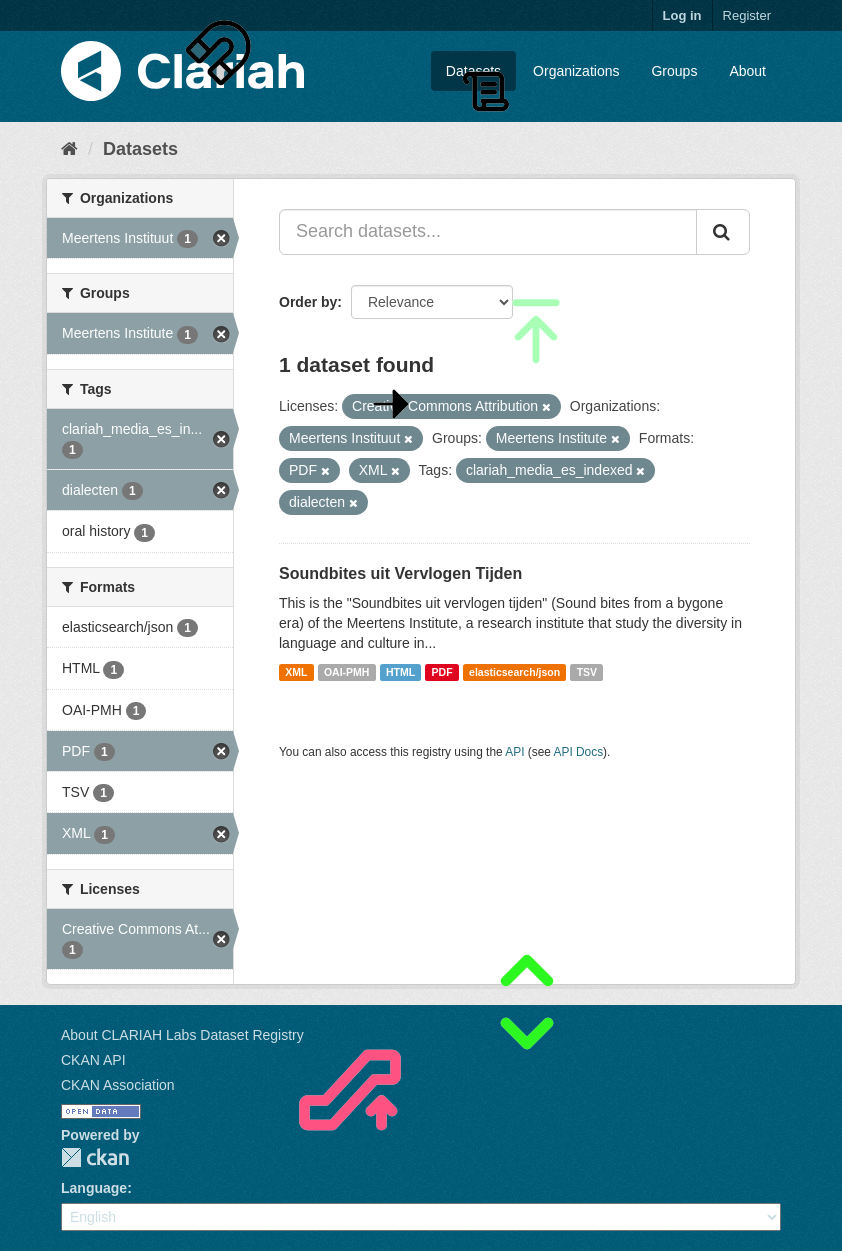  What do you see at coordinates (487, 91) in the screenshot?
I see `view terms and conditions or legal documents` at bounding box center [487, 91].